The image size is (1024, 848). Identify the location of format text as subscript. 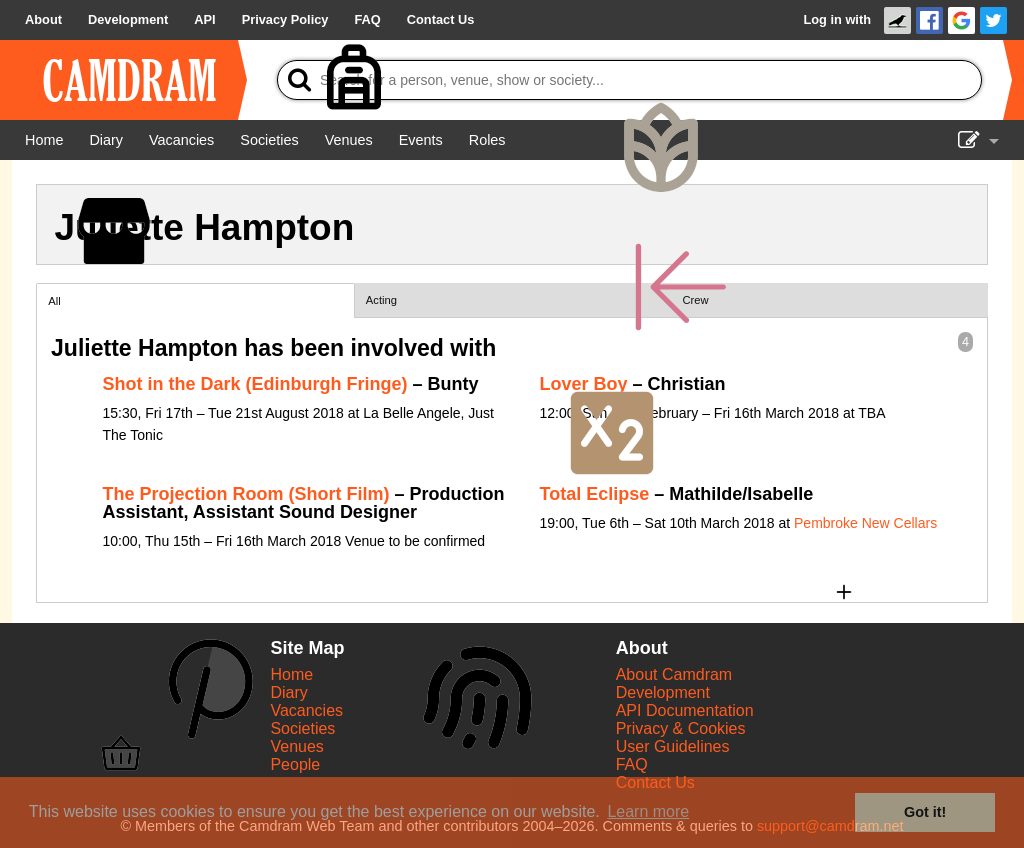
(612, 433).